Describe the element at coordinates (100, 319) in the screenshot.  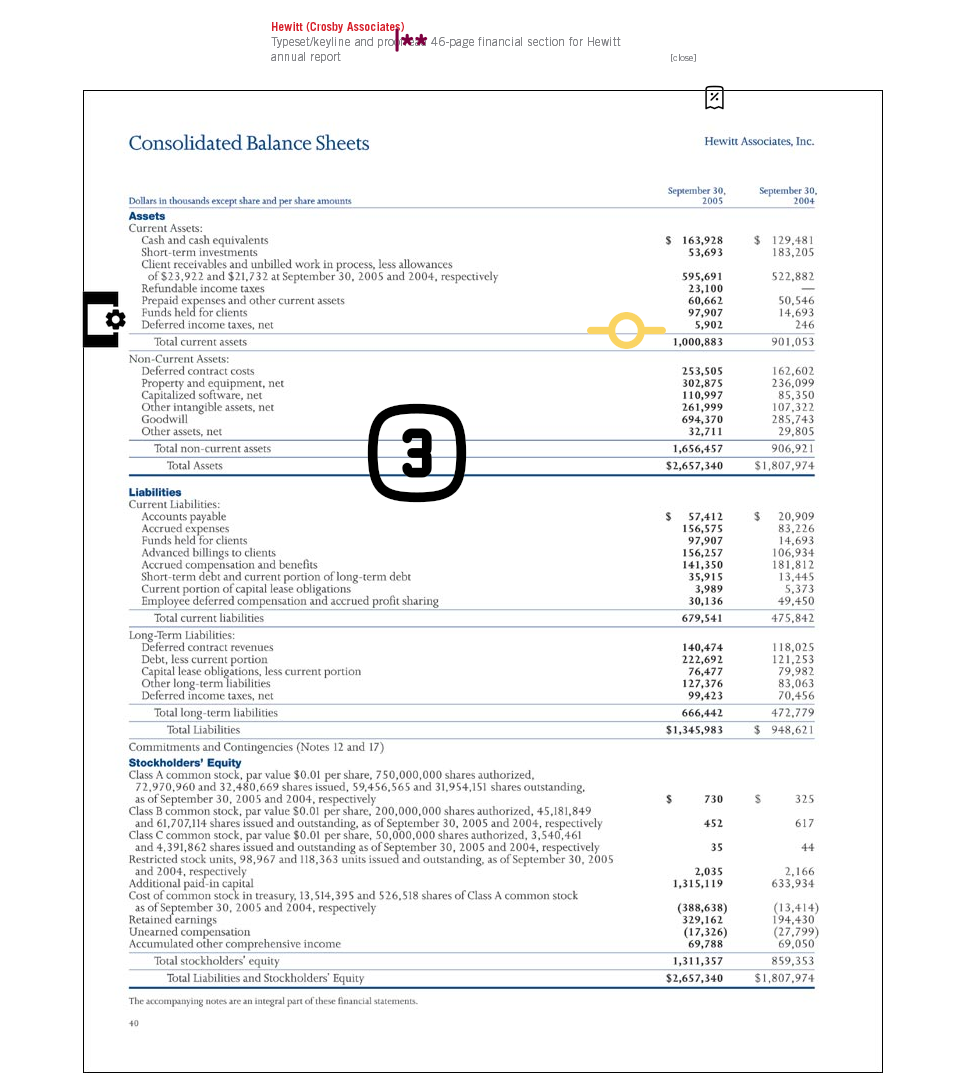
I see `access app settings` at that location.